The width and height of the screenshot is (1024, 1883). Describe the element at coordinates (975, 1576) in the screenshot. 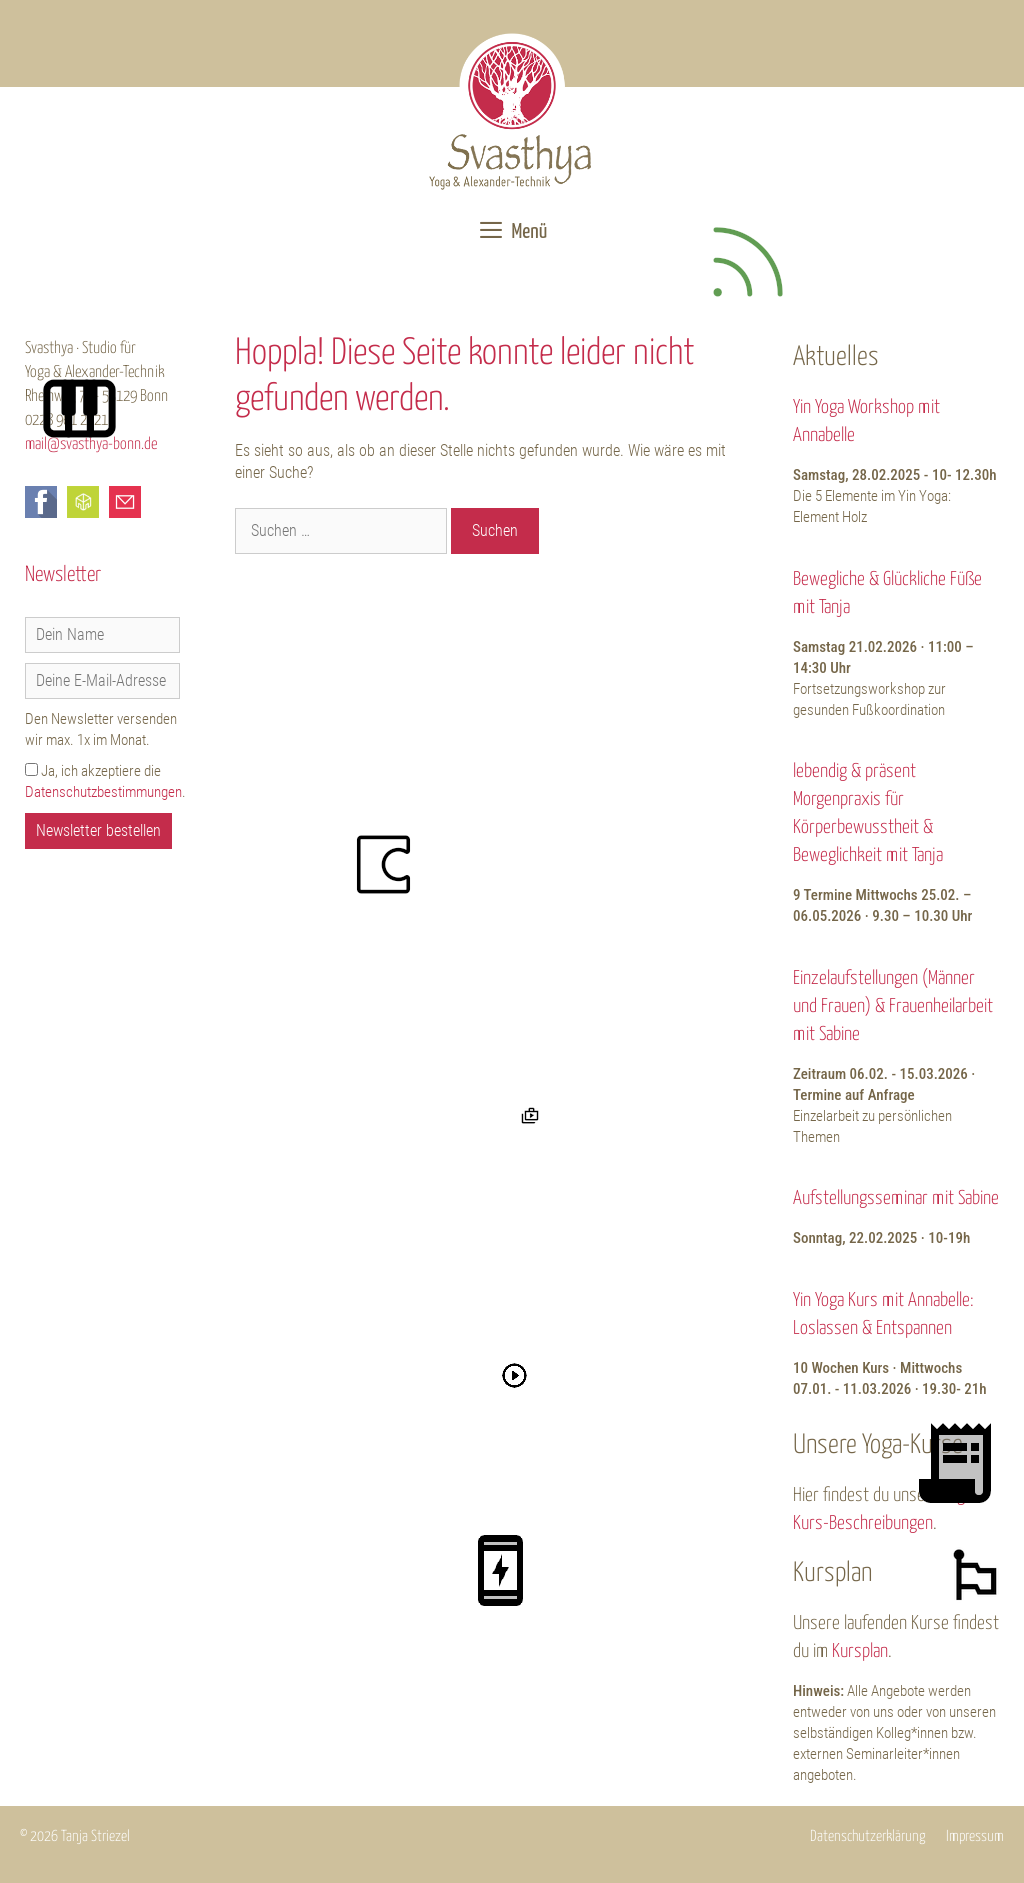

I see `access flag emoji or country symbols` at that location.